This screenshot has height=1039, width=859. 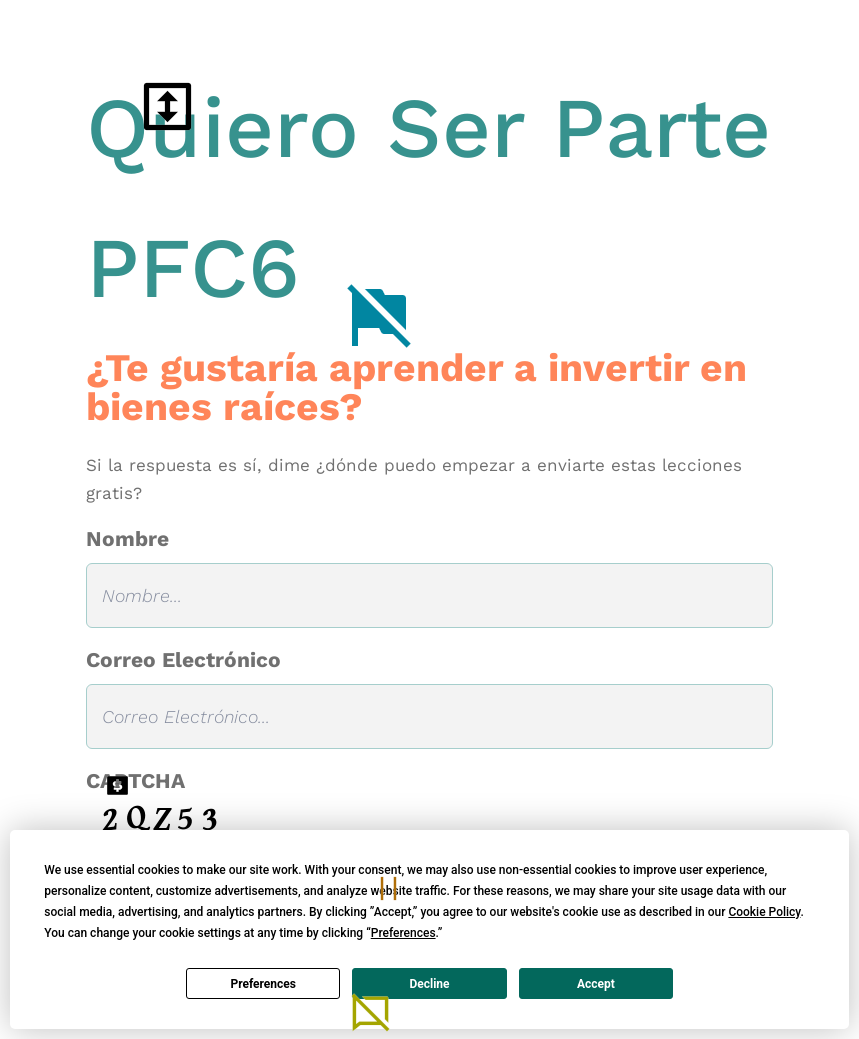 I want to click on pause media playback, so click(x=388, y=888).